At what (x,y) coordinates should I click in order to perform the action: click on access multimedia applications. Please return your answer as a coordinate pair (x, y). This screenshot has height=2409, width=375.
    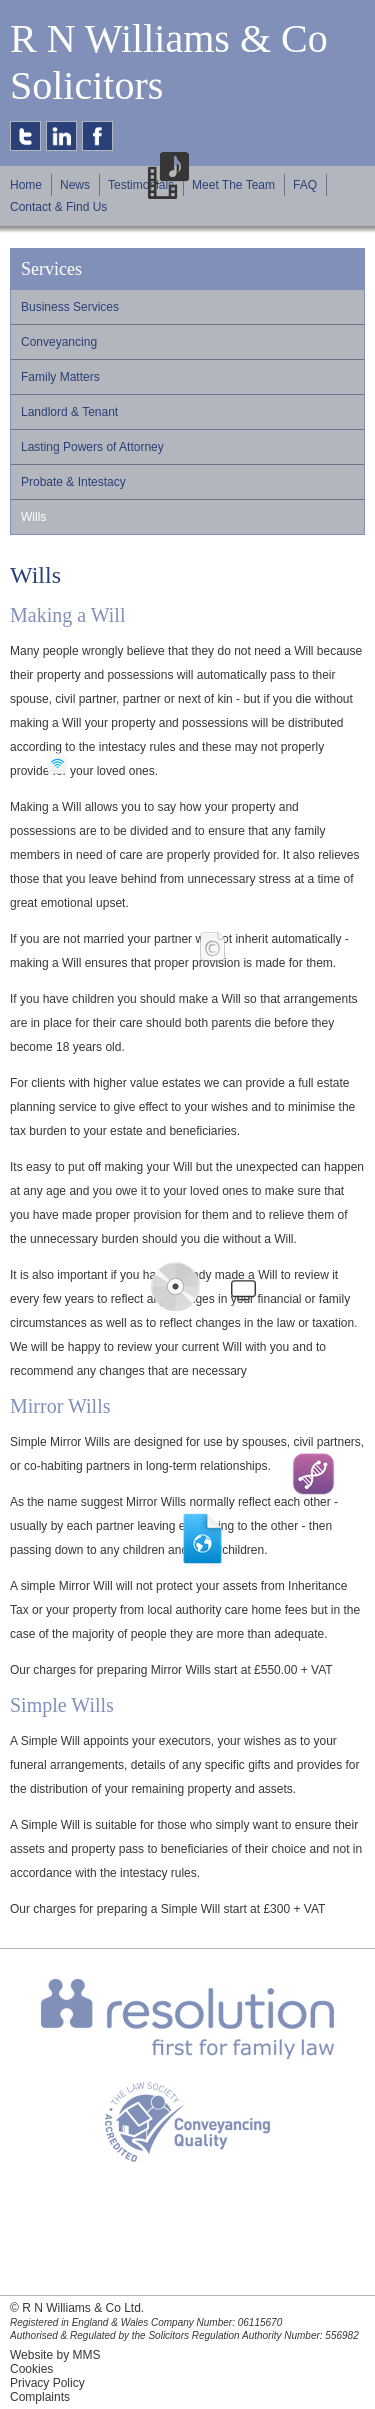
    Looking at the image, I should click on (168, 175).